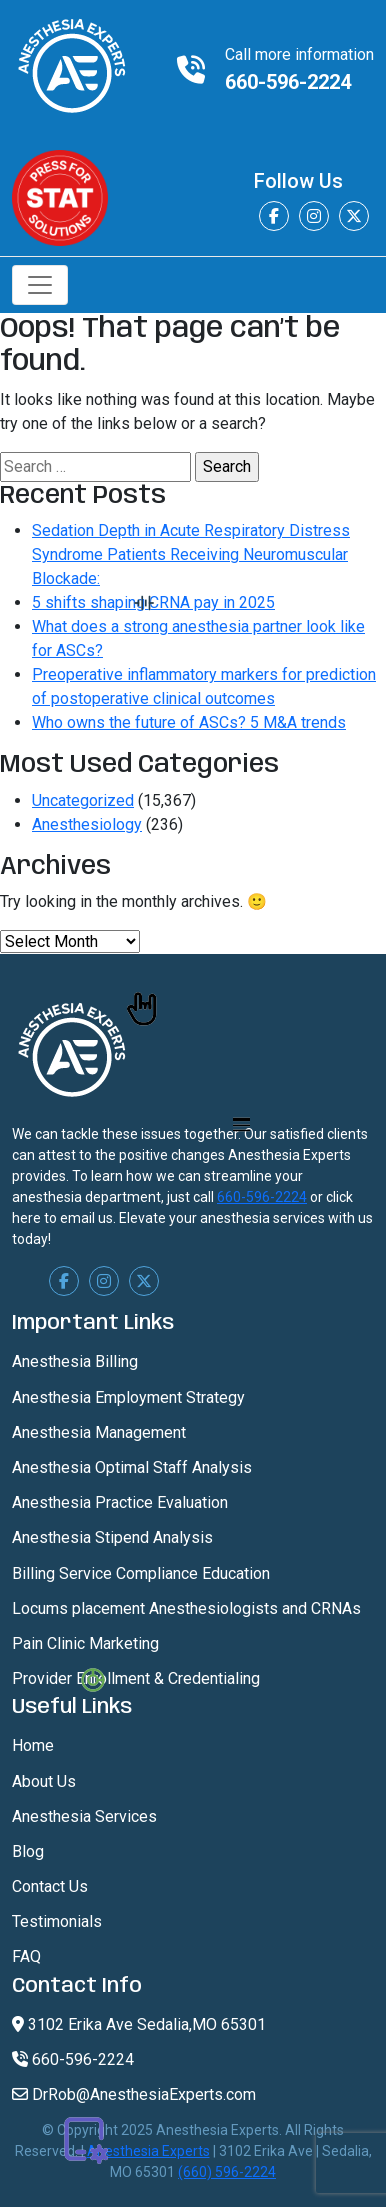 Image resolution: width=386 pixels, height=2207 pixels. Describe the element at coordinates (84, 2139) in the screenshot. I see `access tablet device settings` at that location.